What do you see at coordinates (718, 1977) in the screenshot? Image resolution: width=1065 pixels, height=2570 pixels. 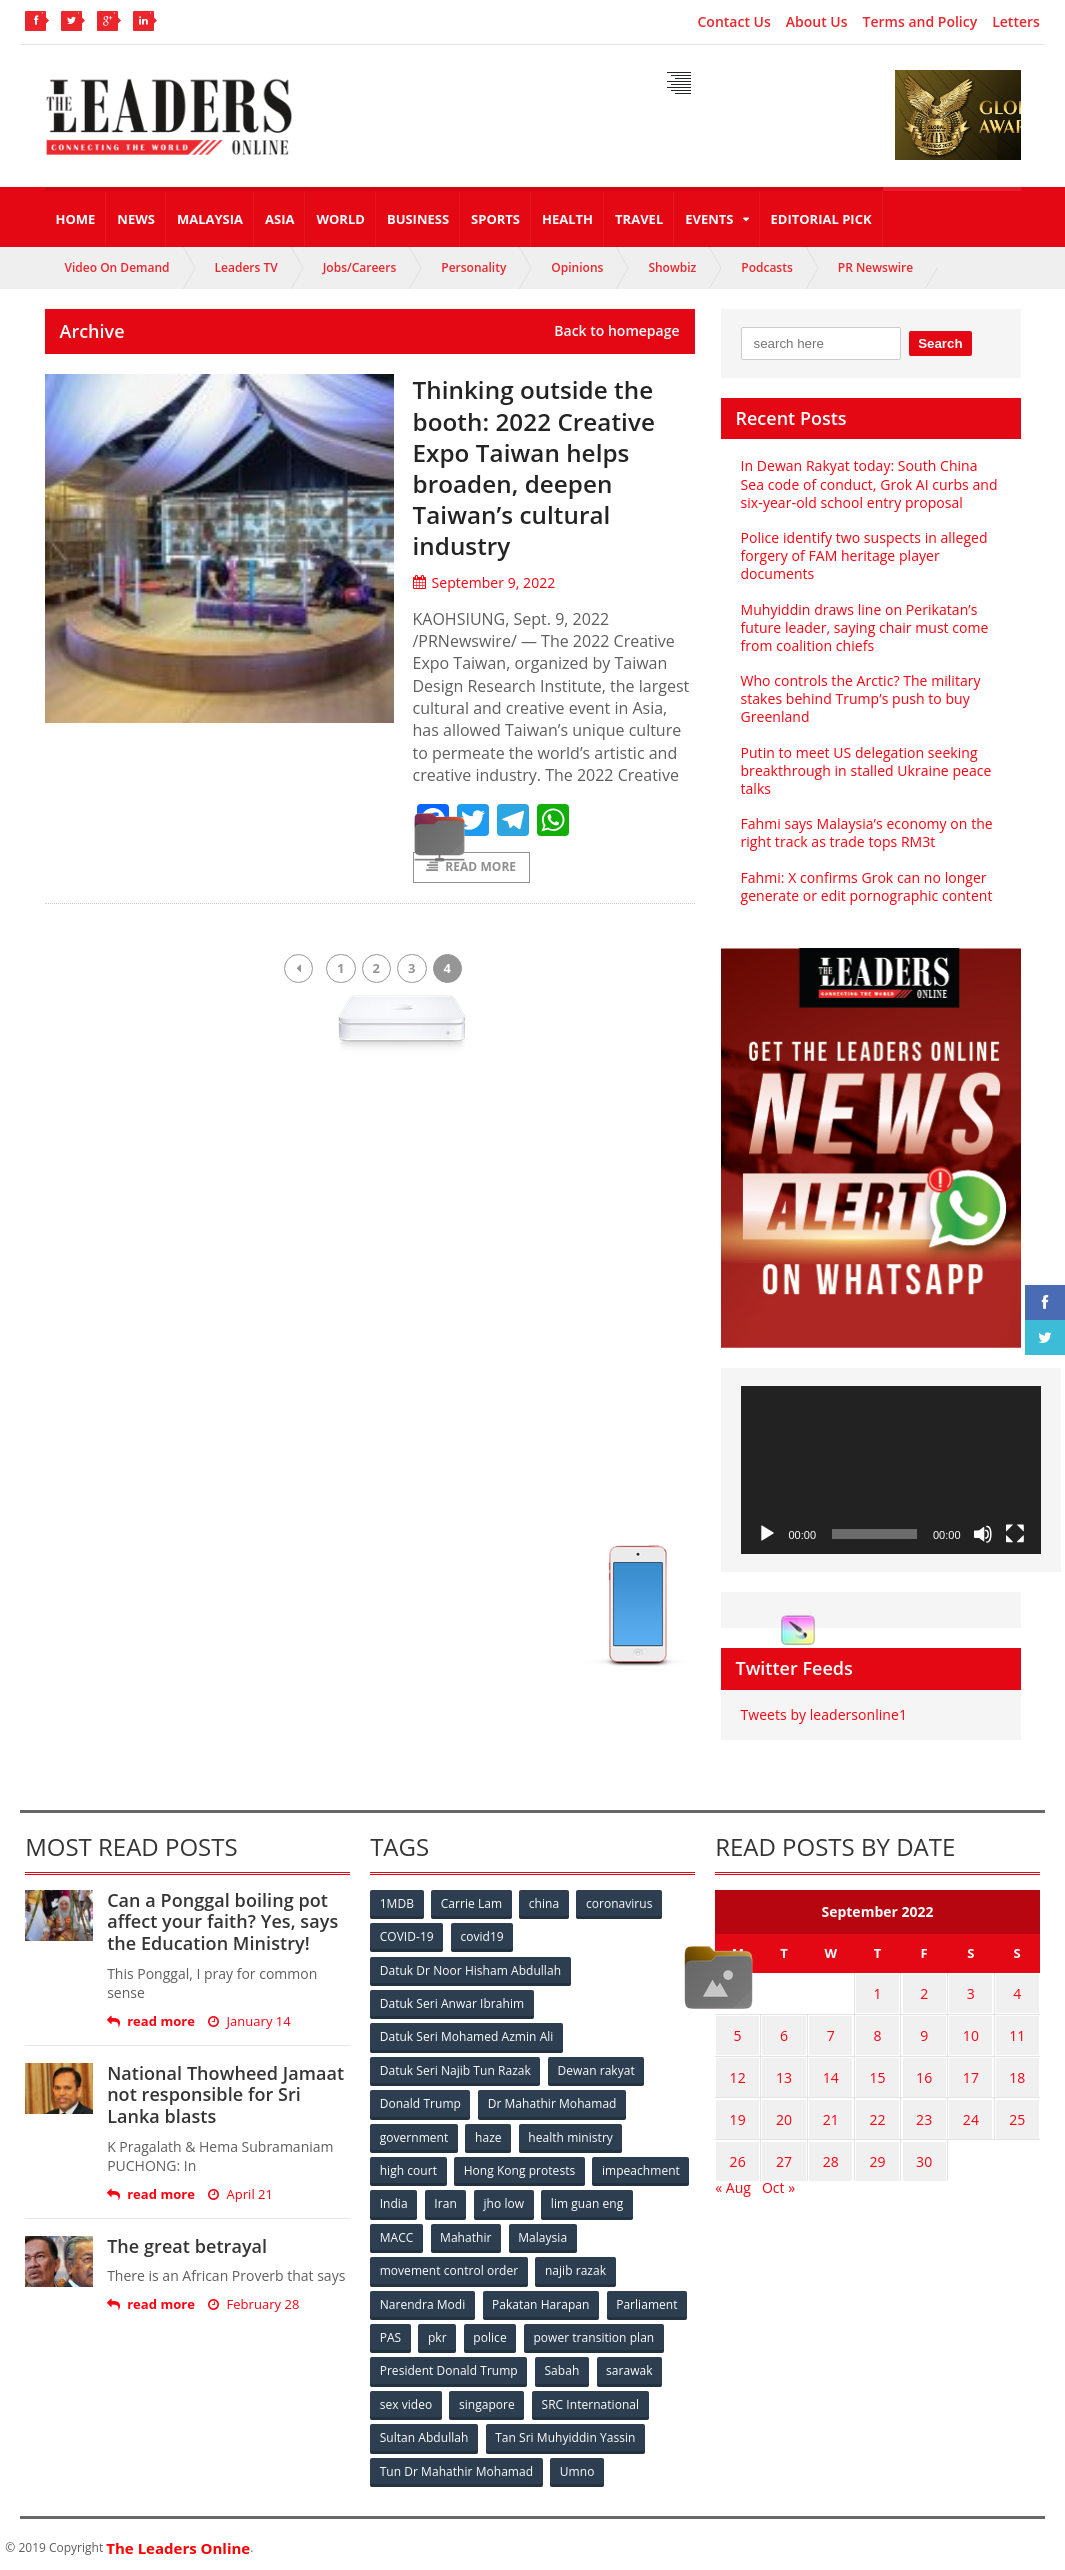 I see `open your pictures folder` at bounding box center [718, 1977].